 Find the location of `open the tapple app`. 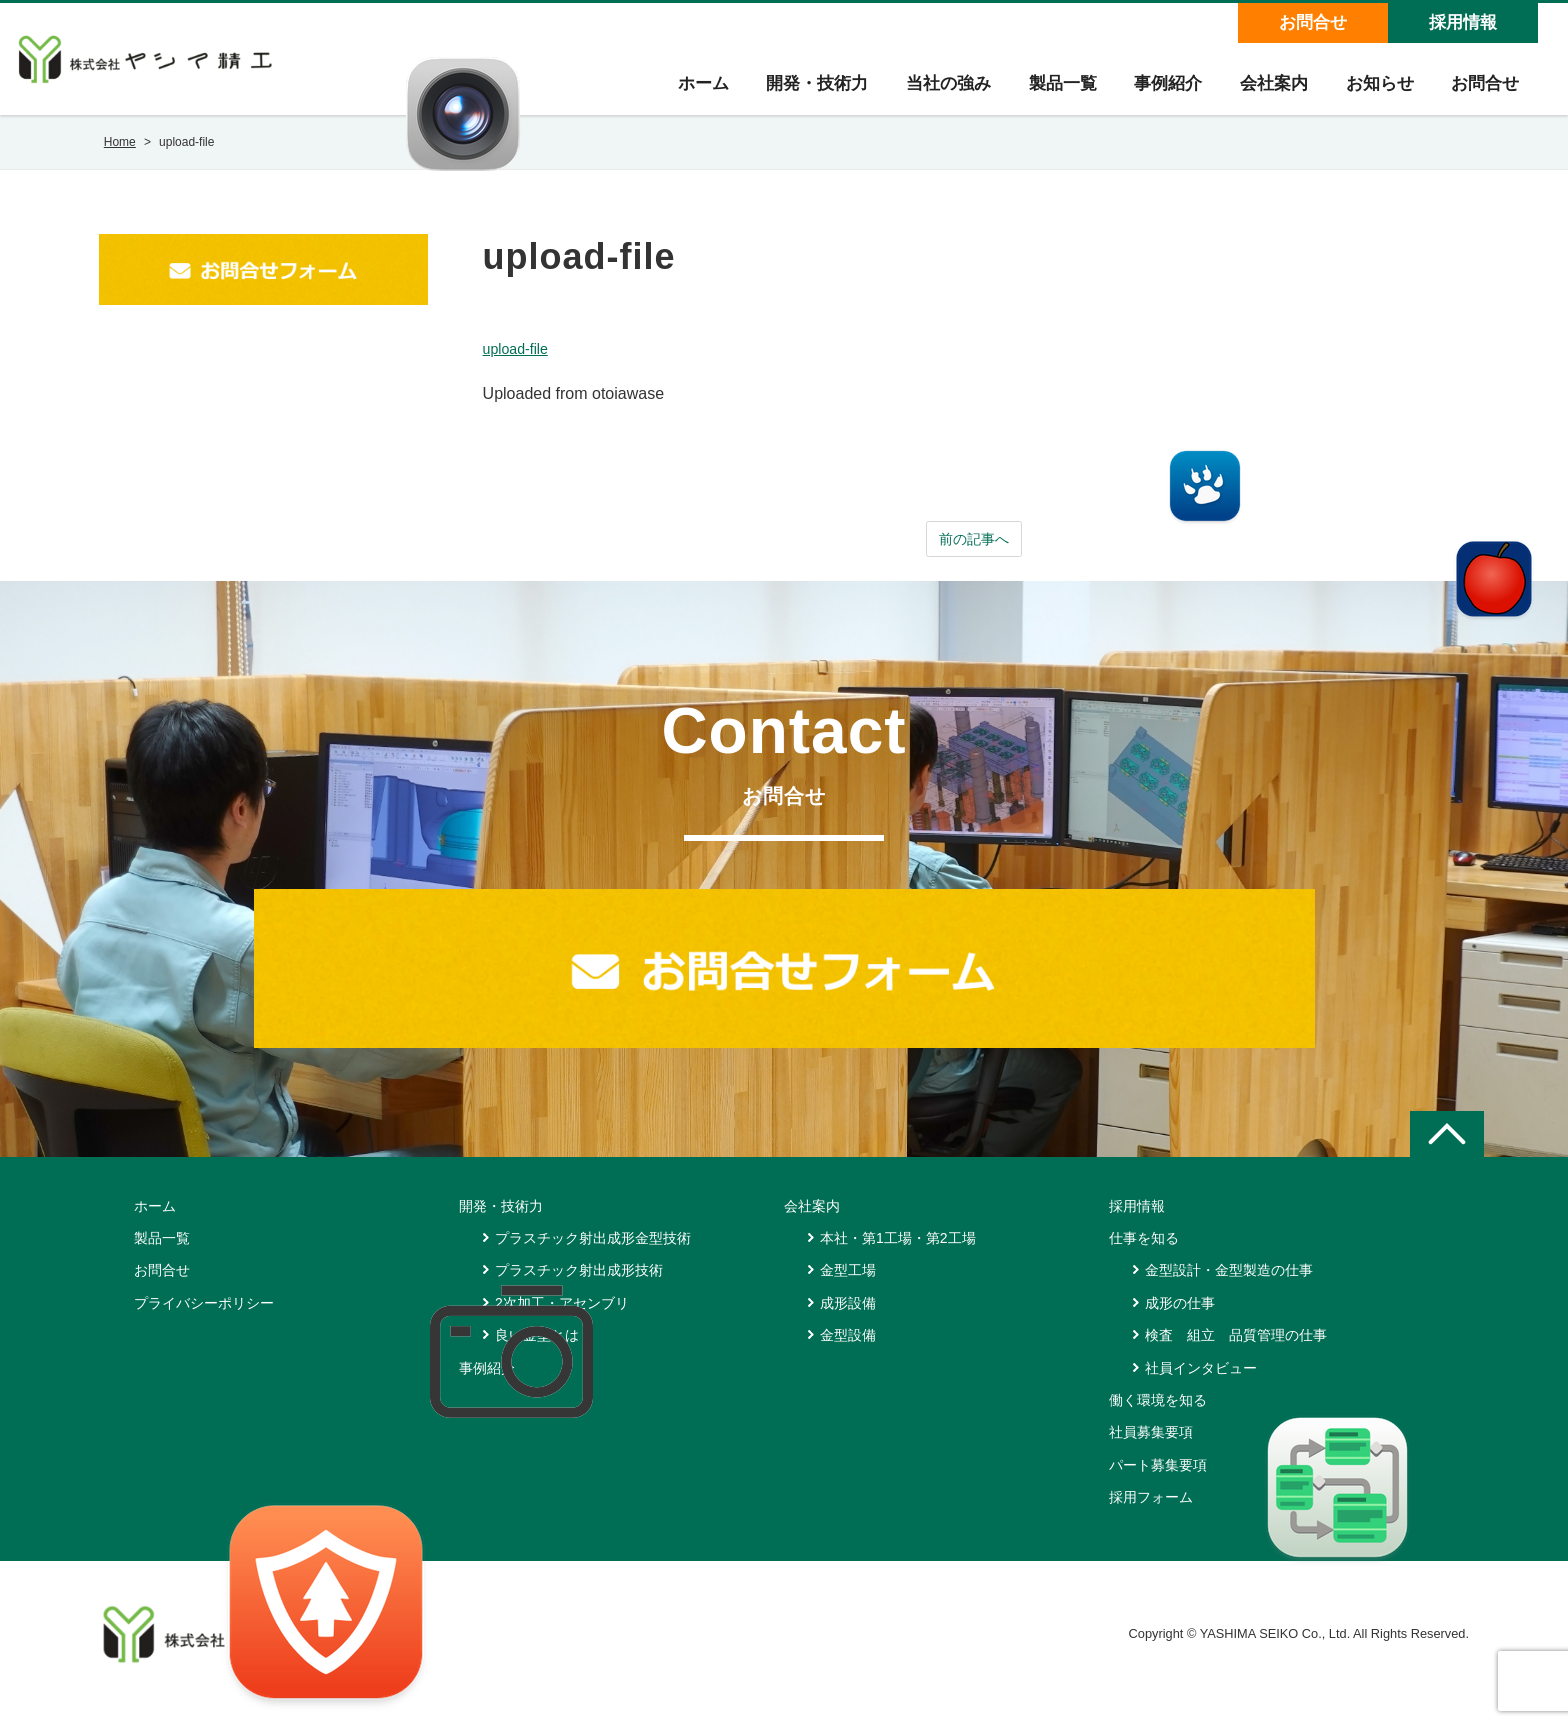

open the tapple app is located at coordinates (1494, 579).